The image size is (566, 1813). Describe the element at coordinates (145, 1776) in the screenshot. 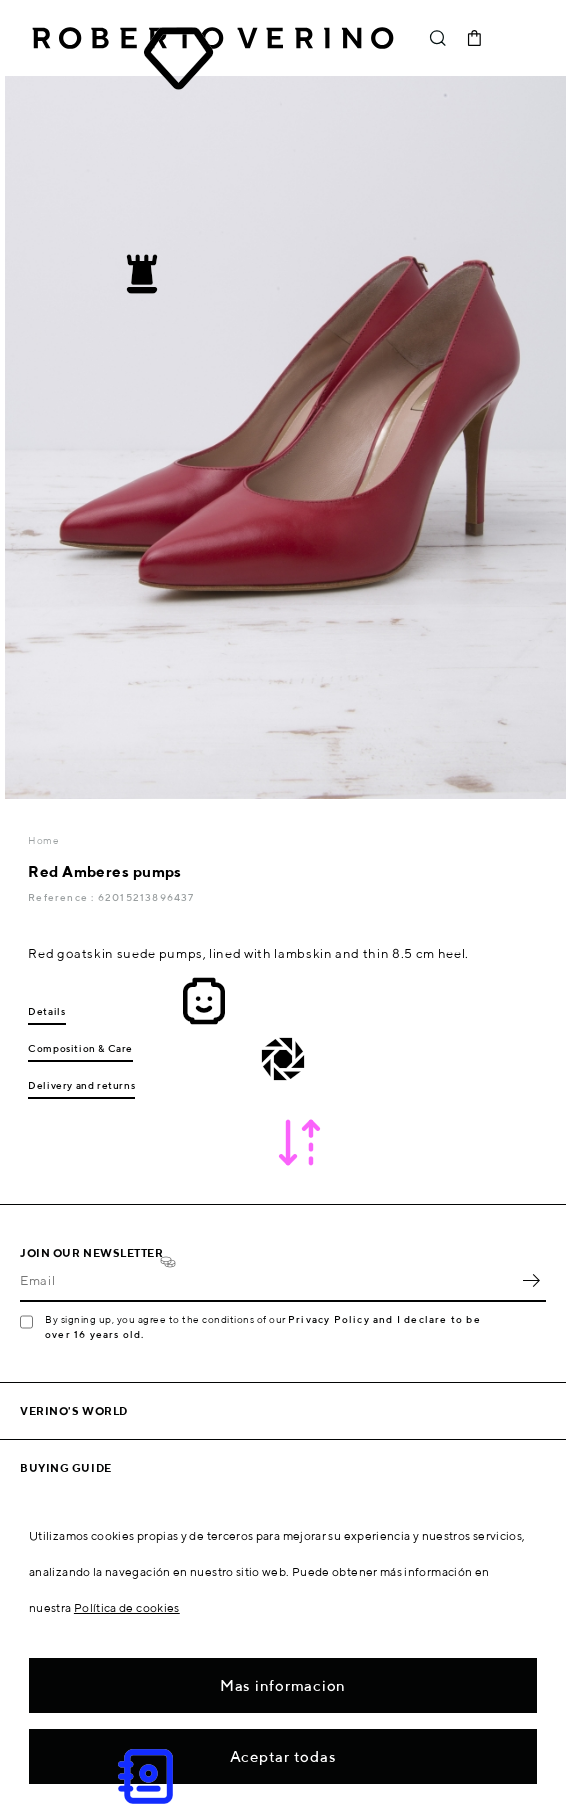

I see `open your contacts list` at that location.